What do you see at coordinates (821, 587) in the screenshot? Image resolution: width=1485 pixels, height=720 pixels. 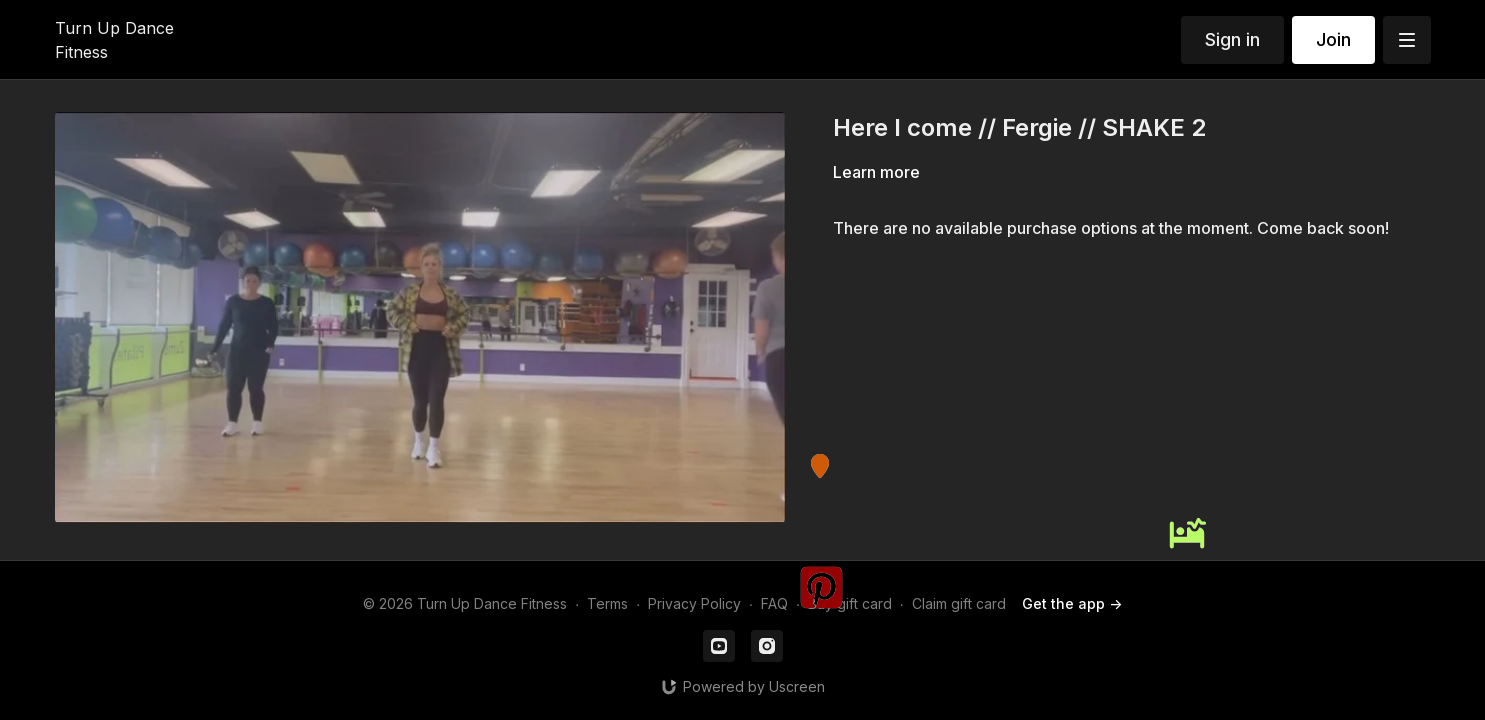 I see `open Pinterest app` at bounding box center [821, 587].